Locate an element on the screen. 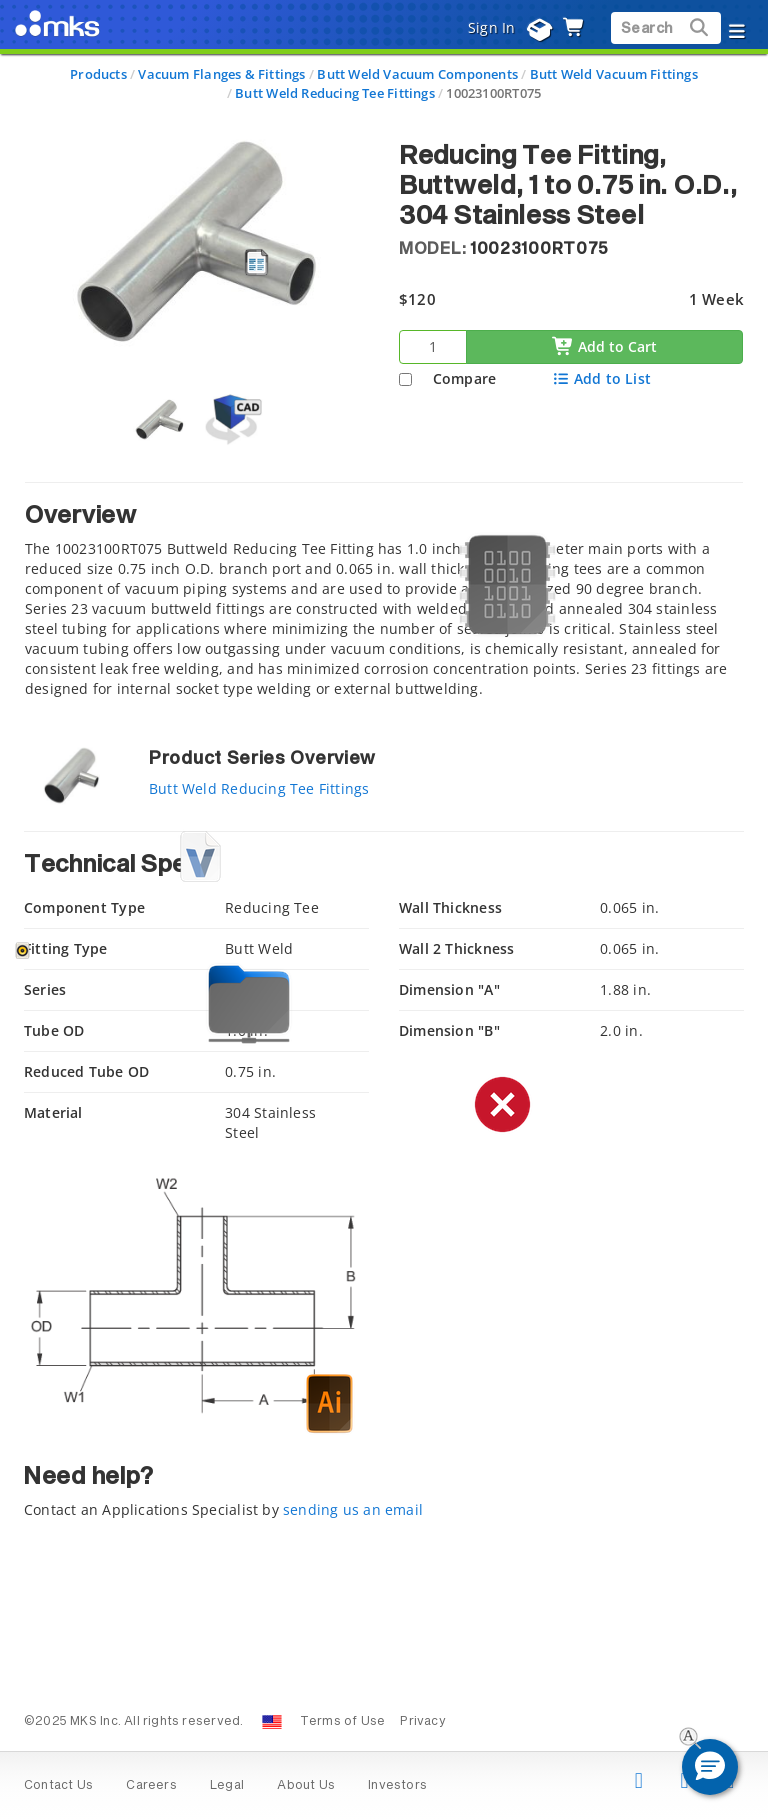 This screenshot has width=768, height=1820. access a remote or network folder is located at coordinates (249, 1003).